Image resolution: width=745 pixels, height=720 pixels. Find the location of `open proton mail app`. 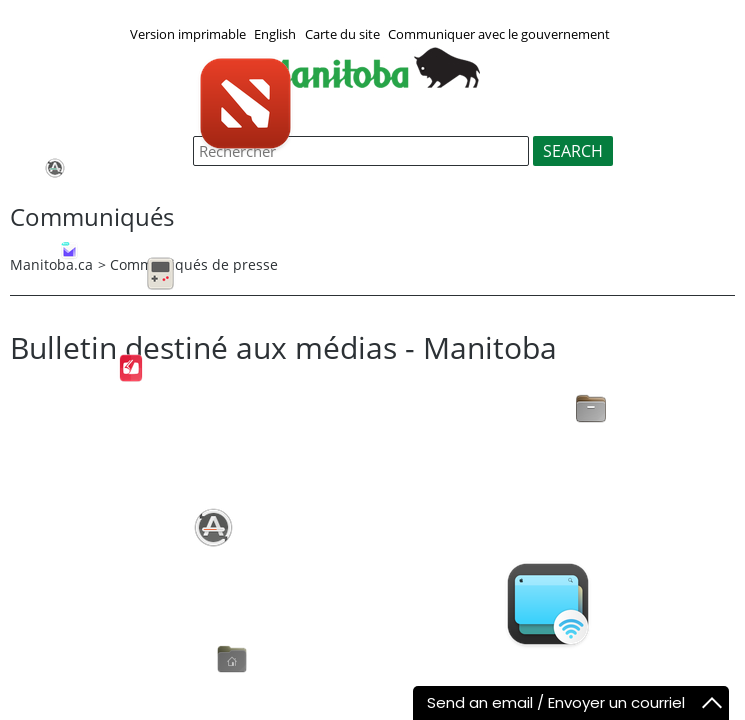

open proton mail app is located at coordinates (69, 250).